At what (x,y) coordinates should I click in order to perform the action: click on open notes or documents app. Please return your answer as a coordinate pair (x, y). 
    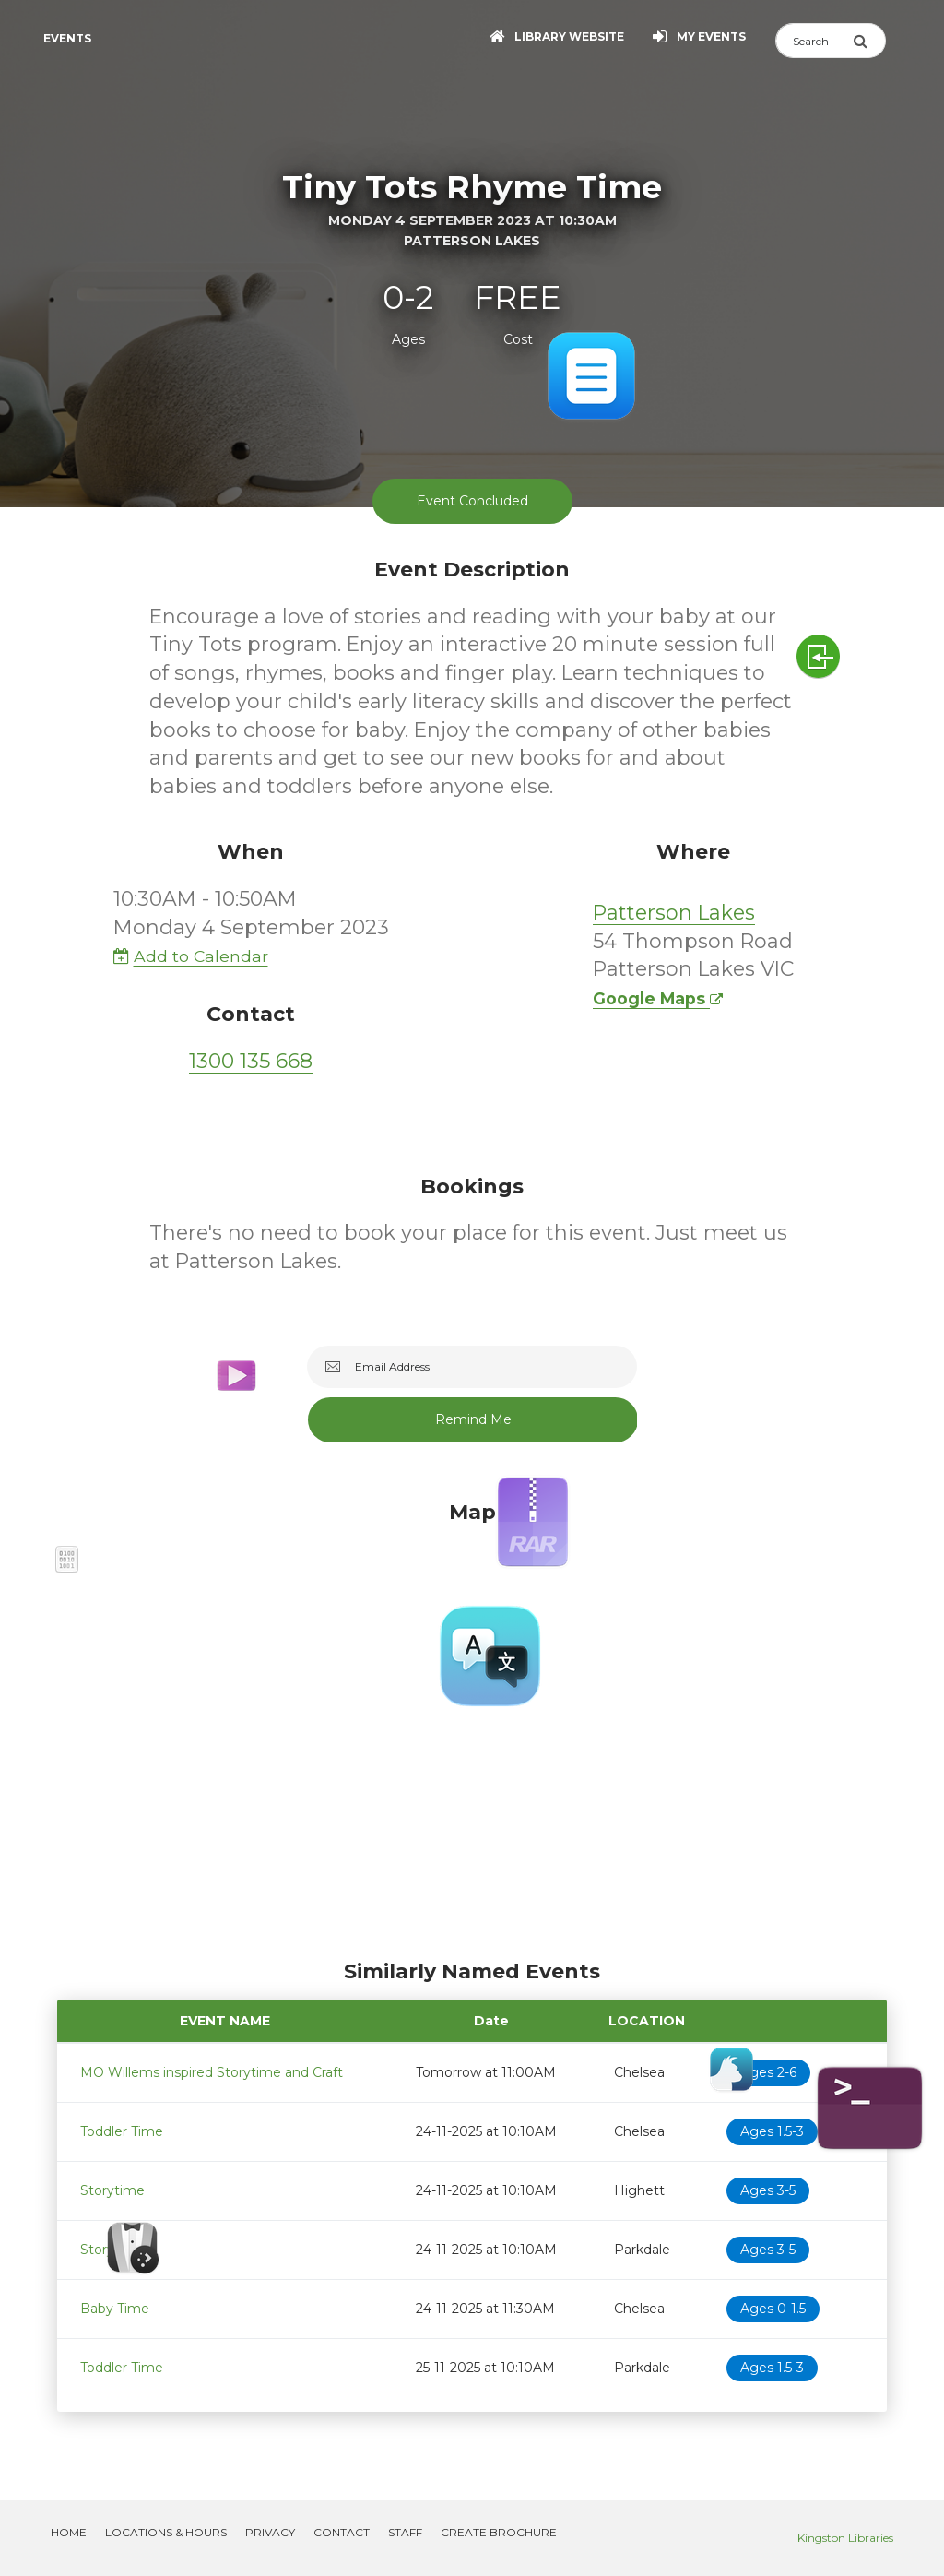
    Looking at the image, I should click on (591, 375).